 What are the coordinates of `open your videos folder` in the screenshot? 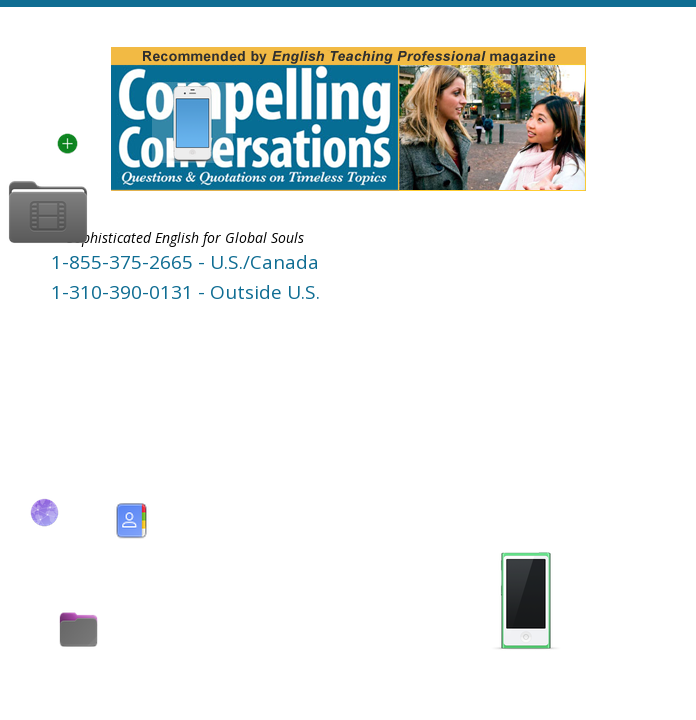 It's located at (48, 212).